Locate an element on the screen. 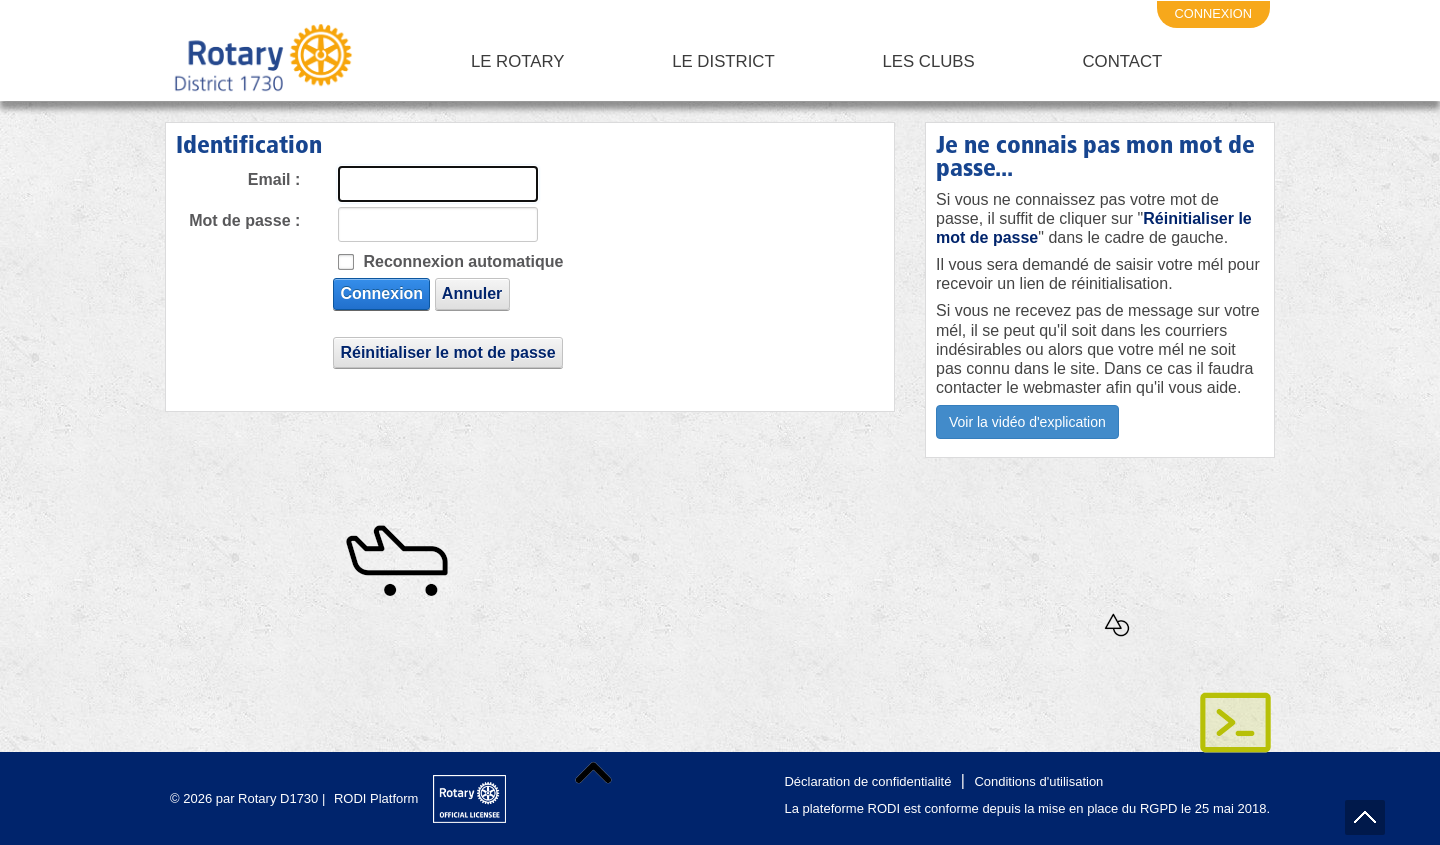  collapse an expanded section is located at coordinates (593, 773).